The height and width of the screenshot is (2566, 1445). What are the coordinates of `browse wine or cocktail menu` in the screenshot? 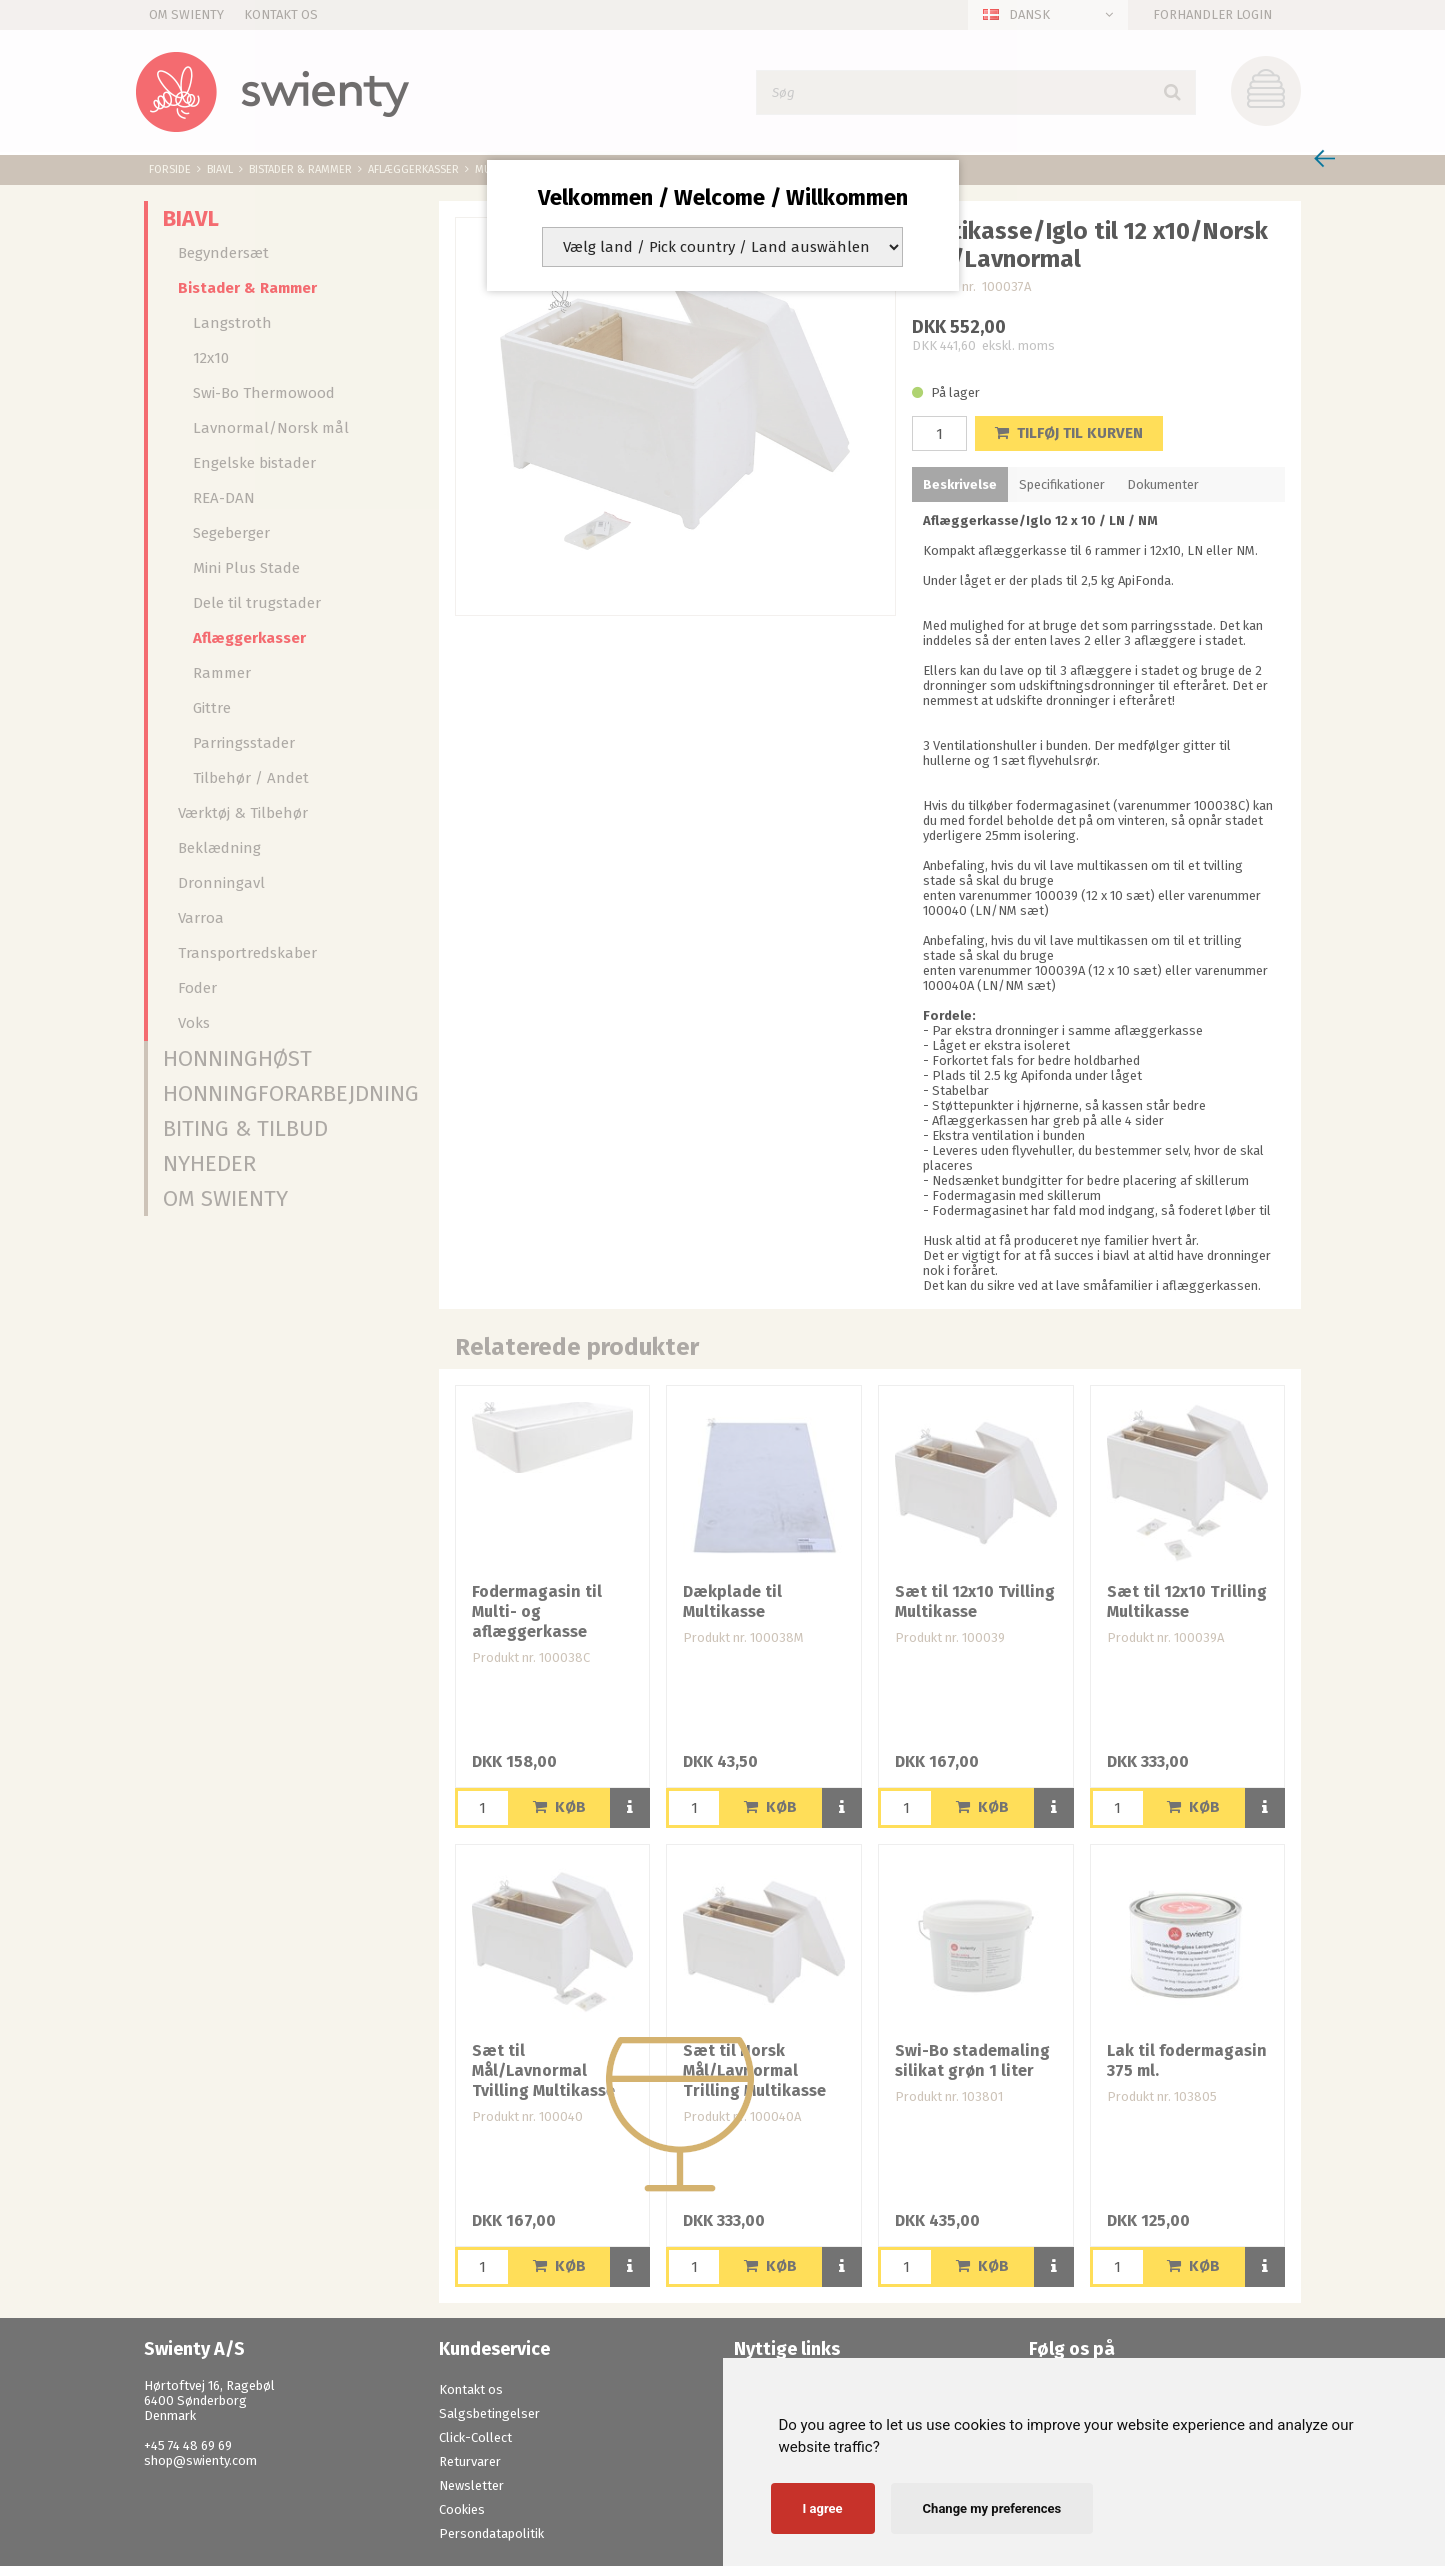 It's located at (680, 2111).